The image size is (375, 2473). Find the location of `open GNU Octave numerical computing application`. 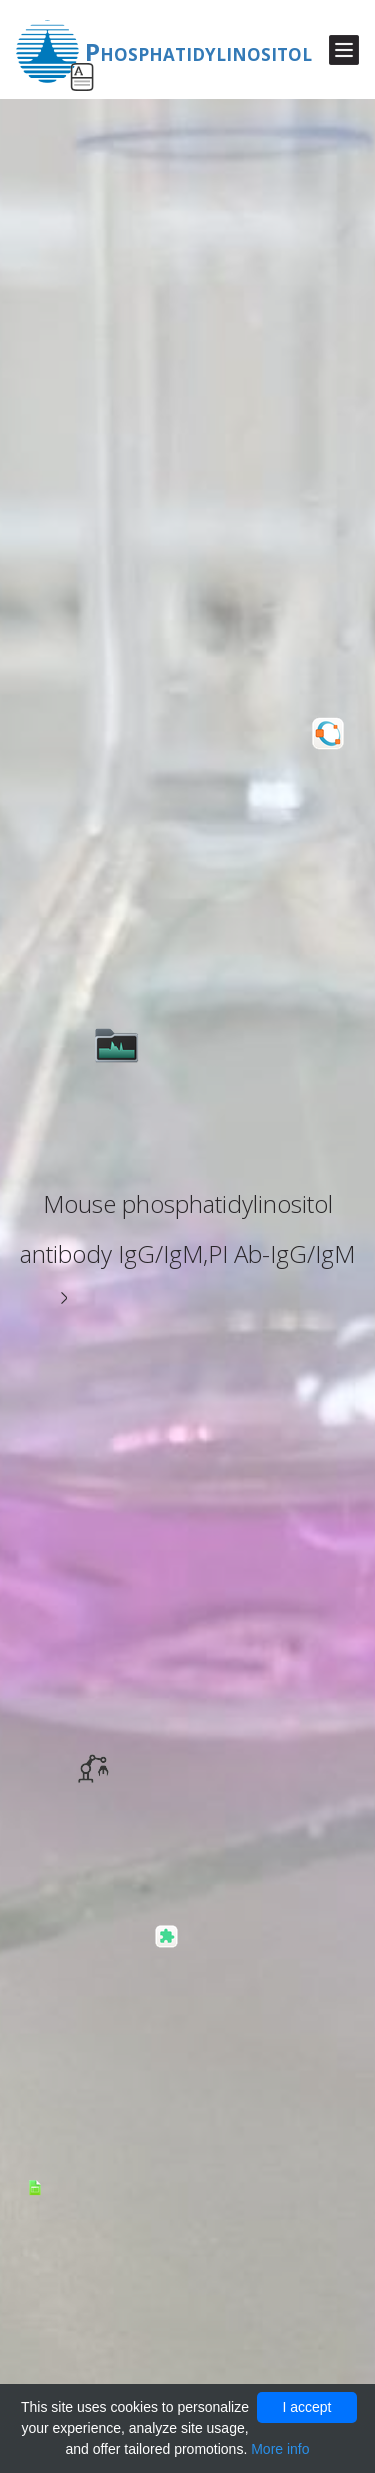

open GNU Octave numerical computing application is located at coordinates (328, 733).